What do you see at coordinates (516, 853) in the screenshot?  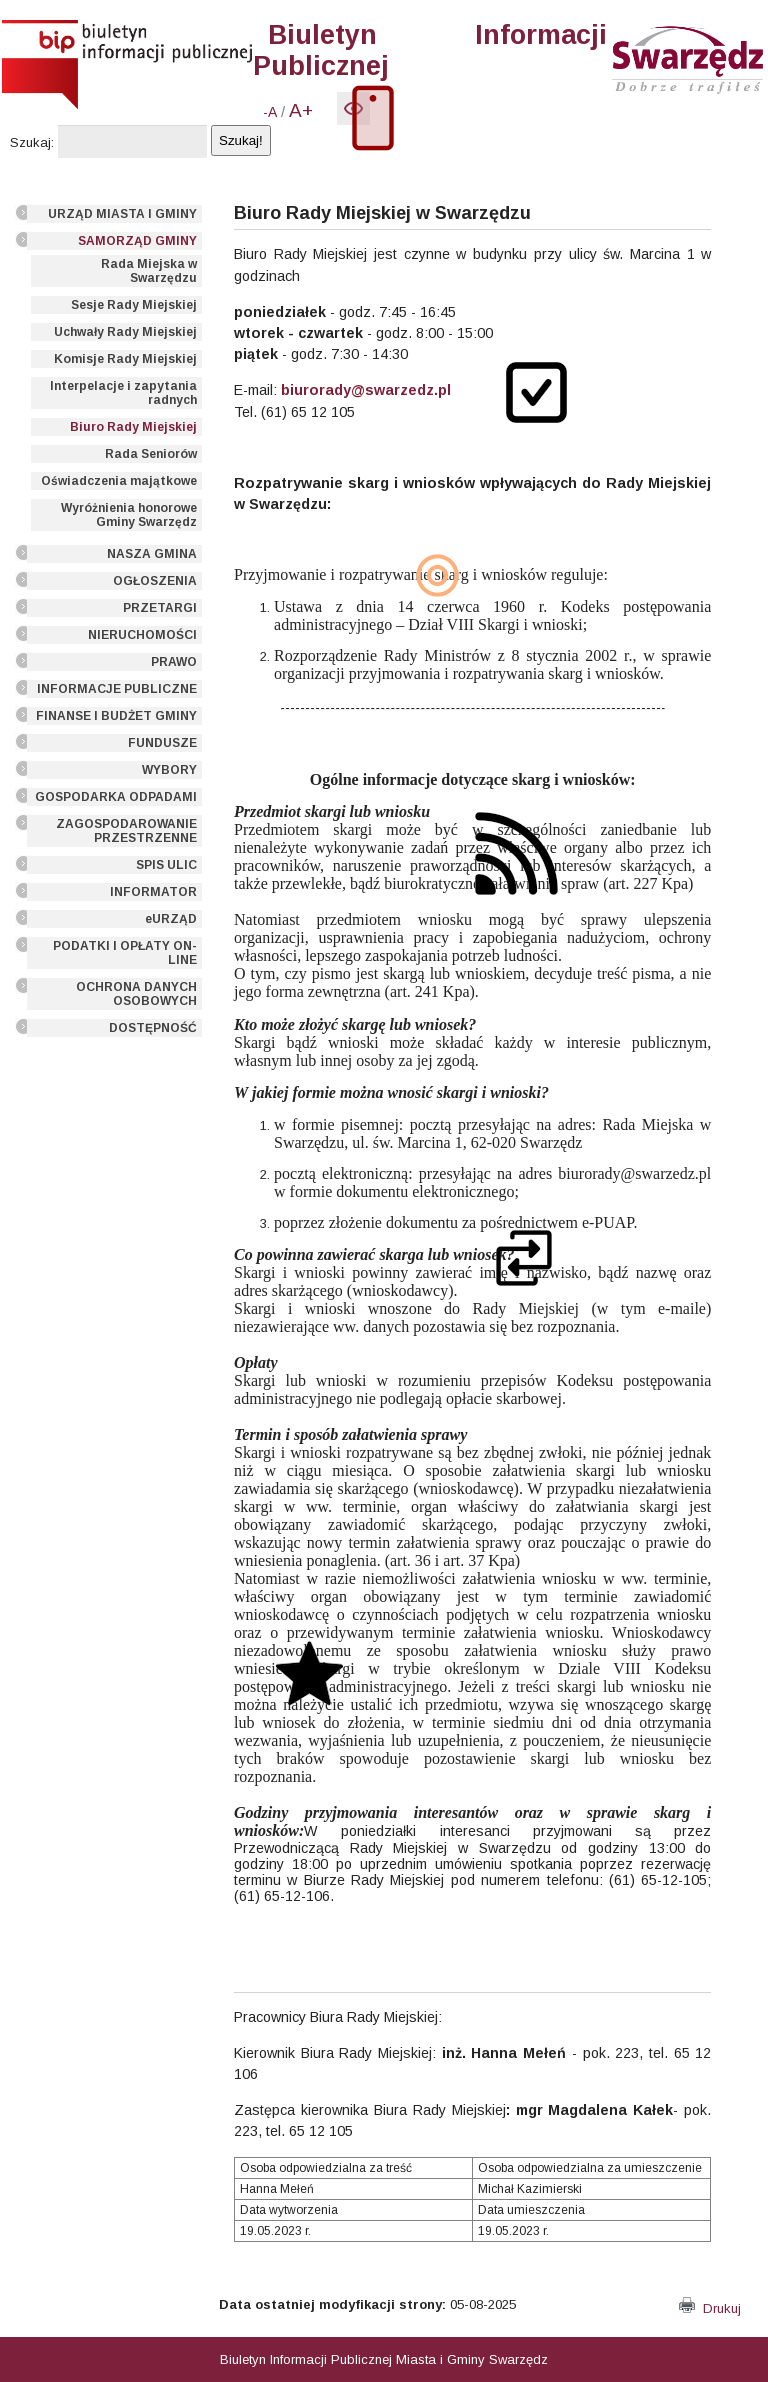 I see `check connection latency or network status` at bounding box center [516, 853].